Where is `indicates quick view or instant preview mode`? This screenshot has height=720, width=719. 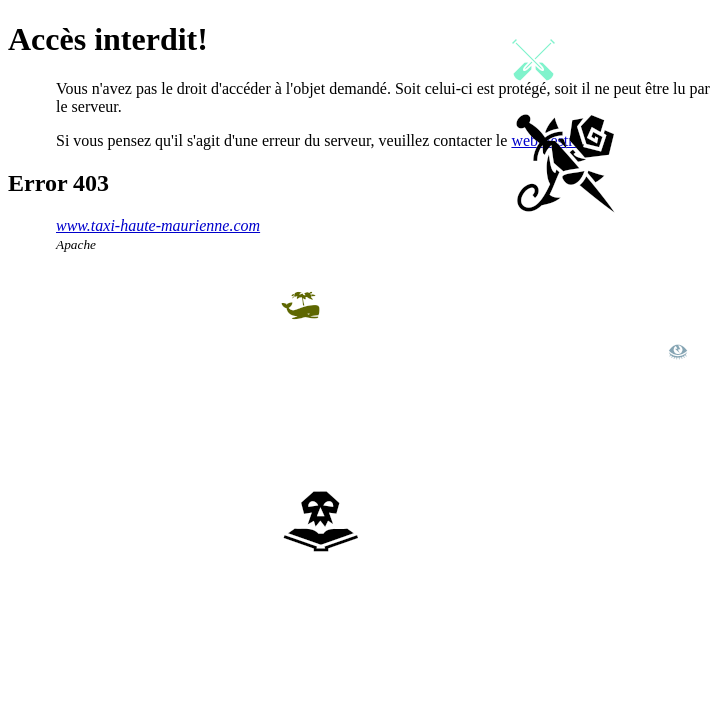
indicates quick view or instant preview mode is located at coordinates (678, 352).